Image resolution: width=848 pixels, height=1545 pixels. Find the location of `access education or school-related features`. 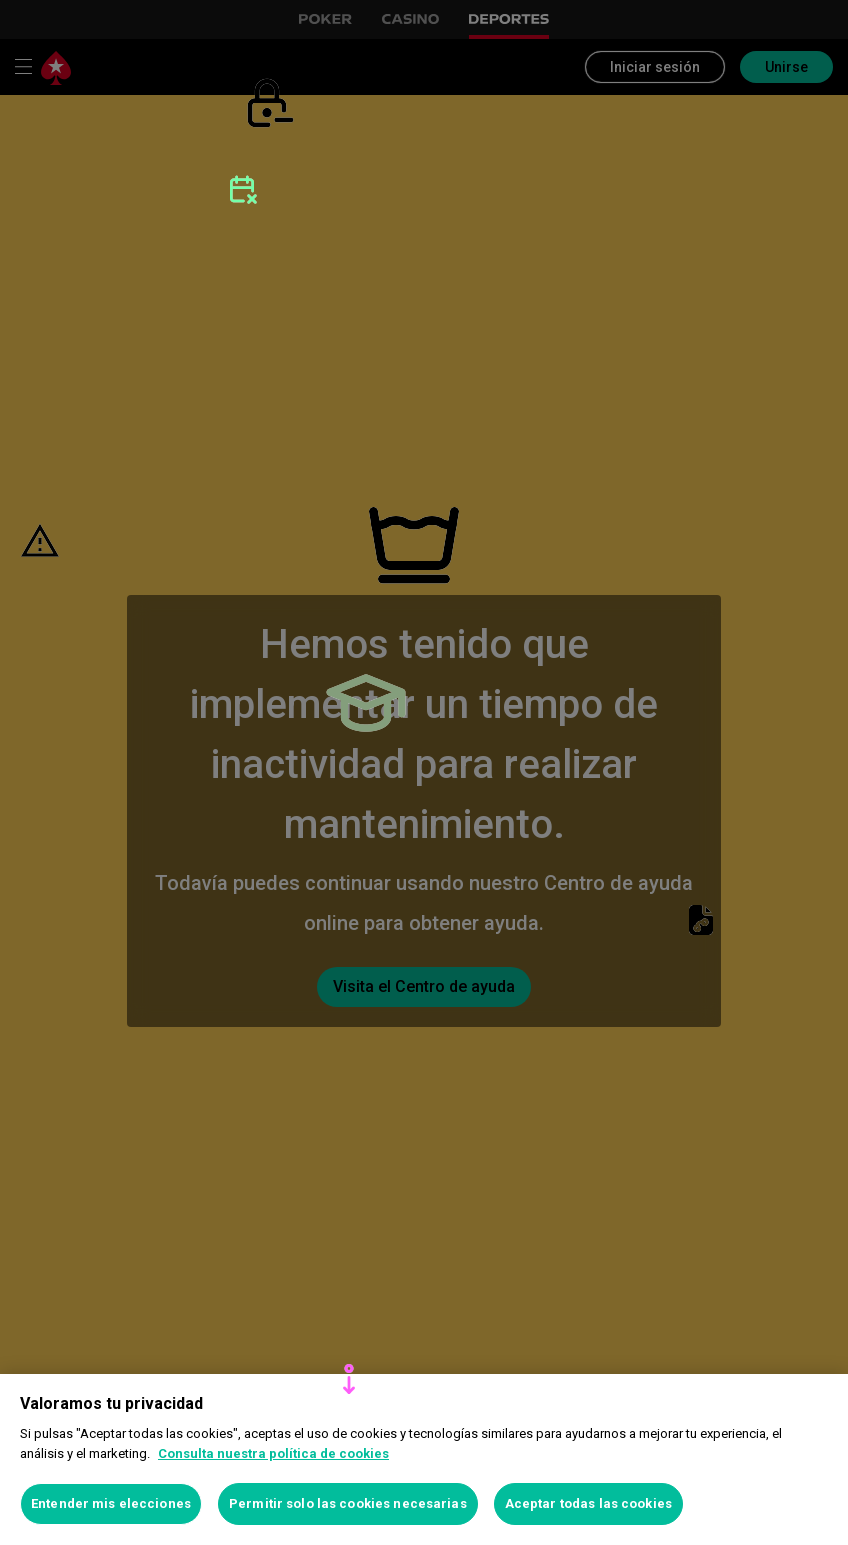

access education or school-related features is located at coordinates (366, 703).